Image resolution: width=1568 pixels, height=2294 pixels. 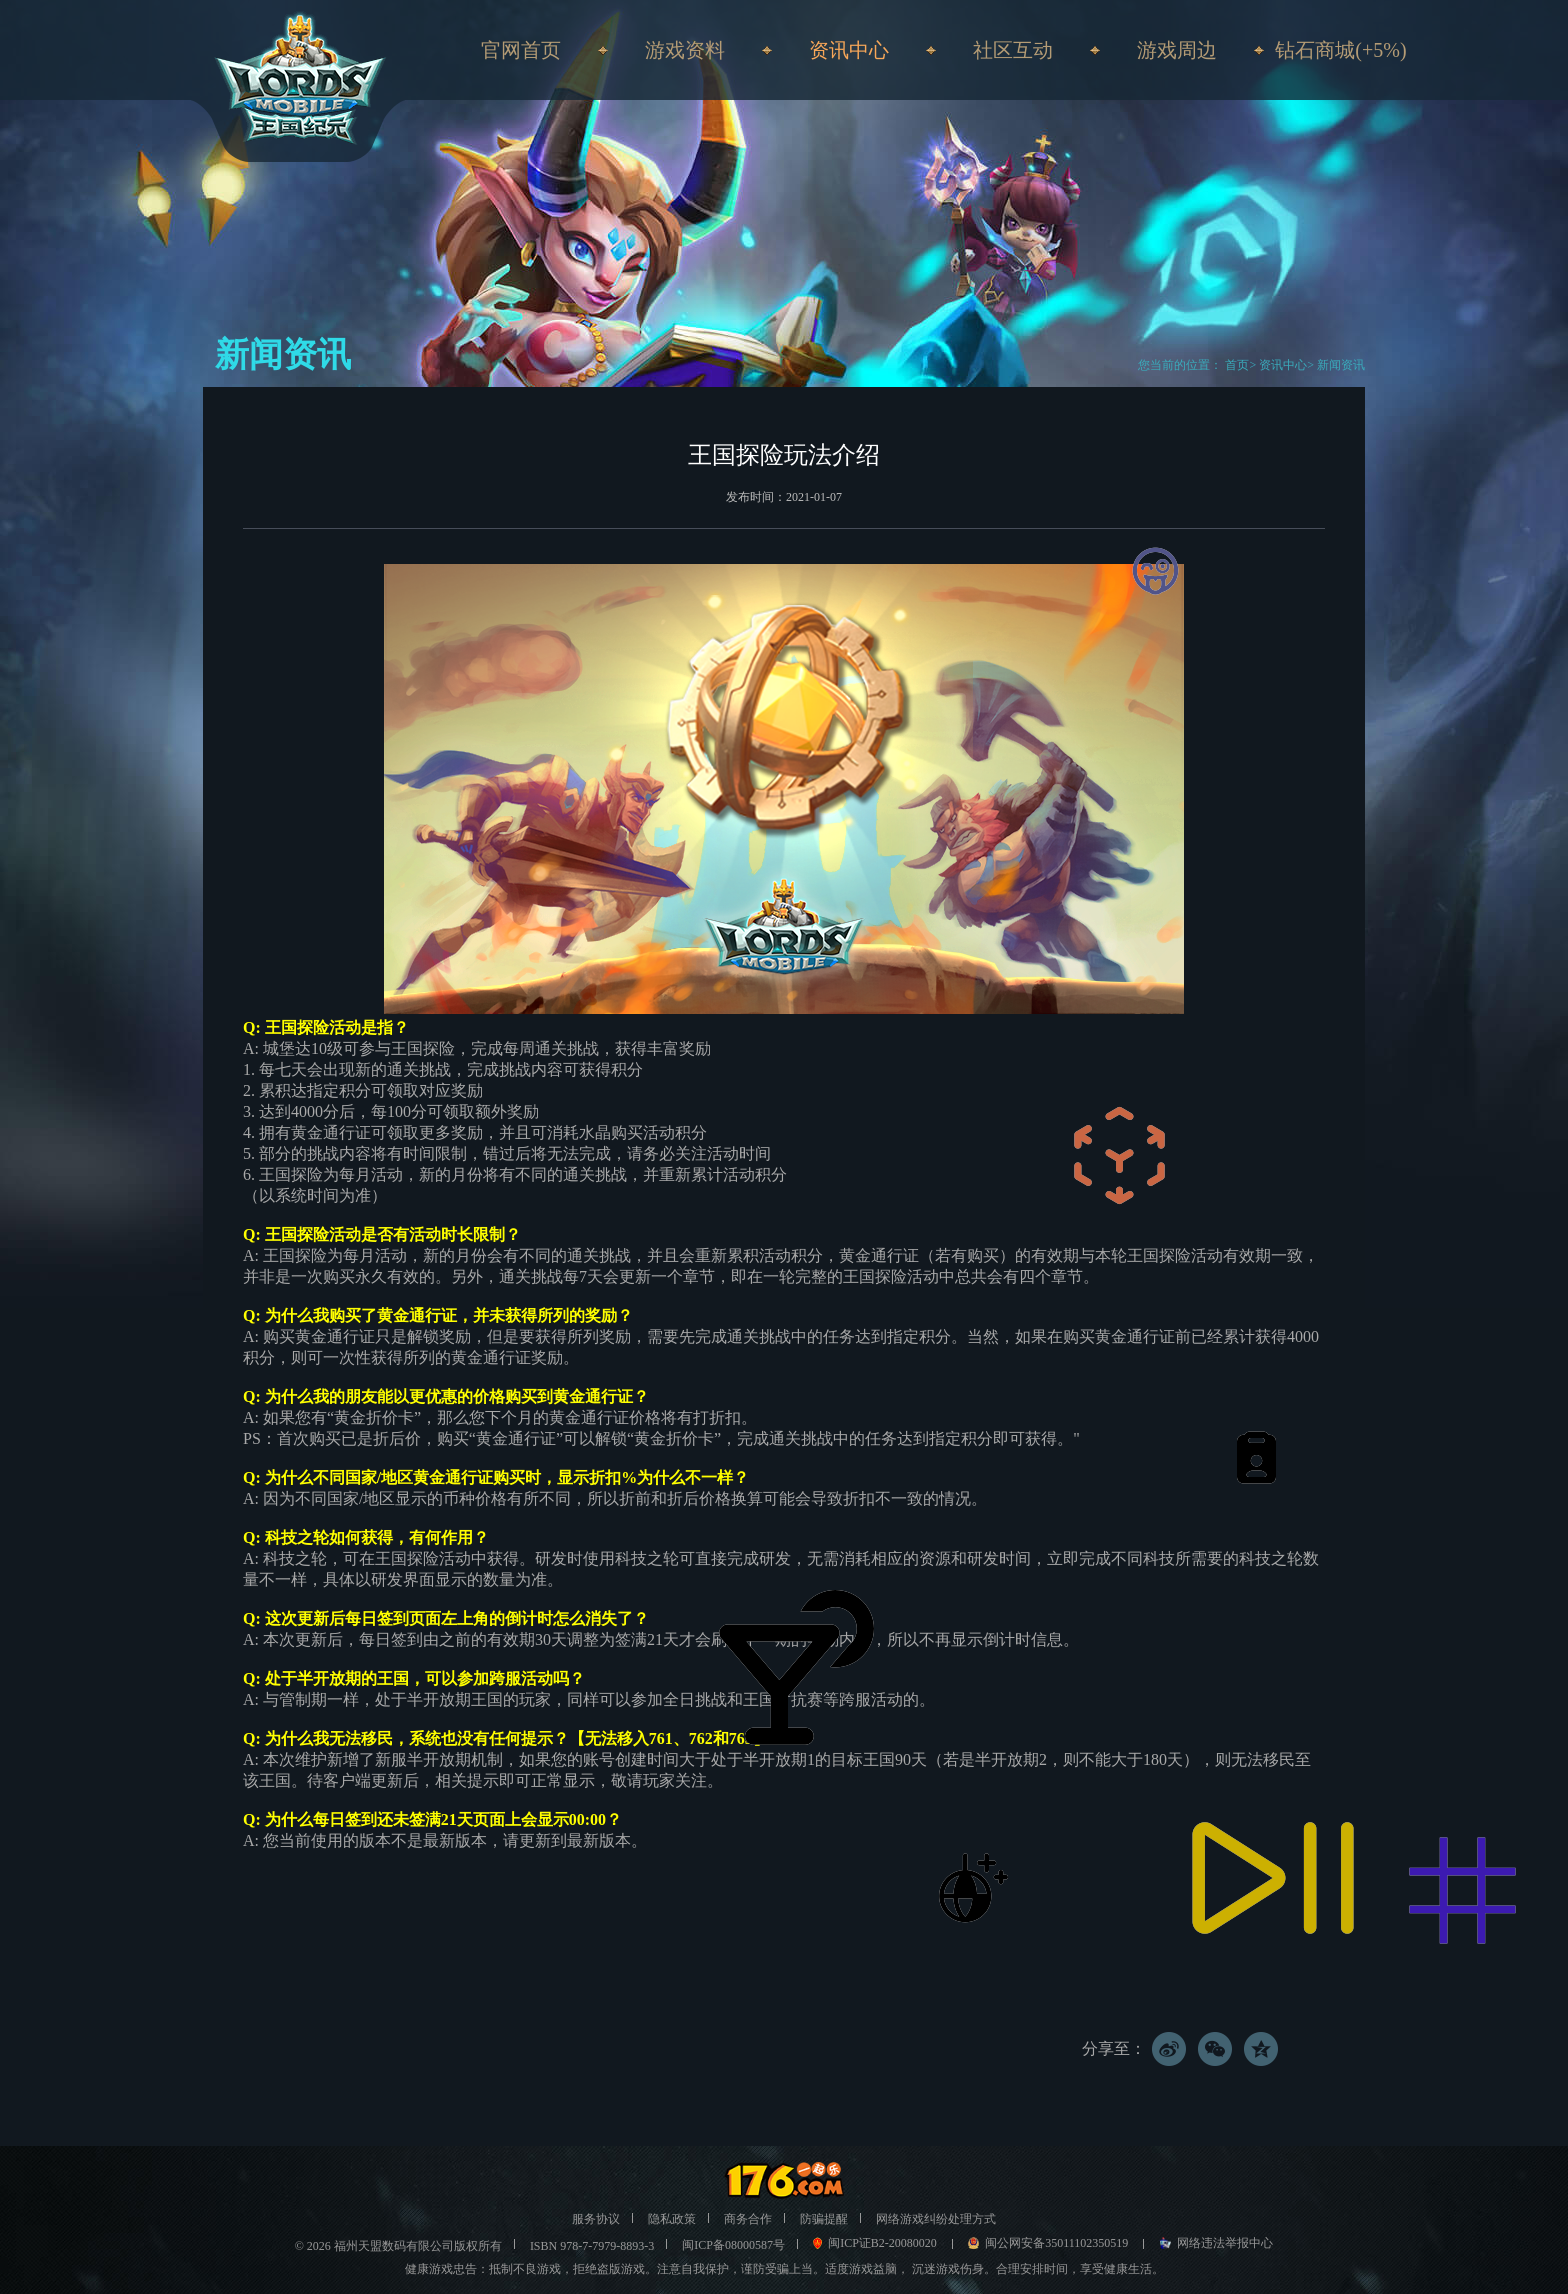 I want to click on view user profile or personnel record, so click(x=1256, y=1457).